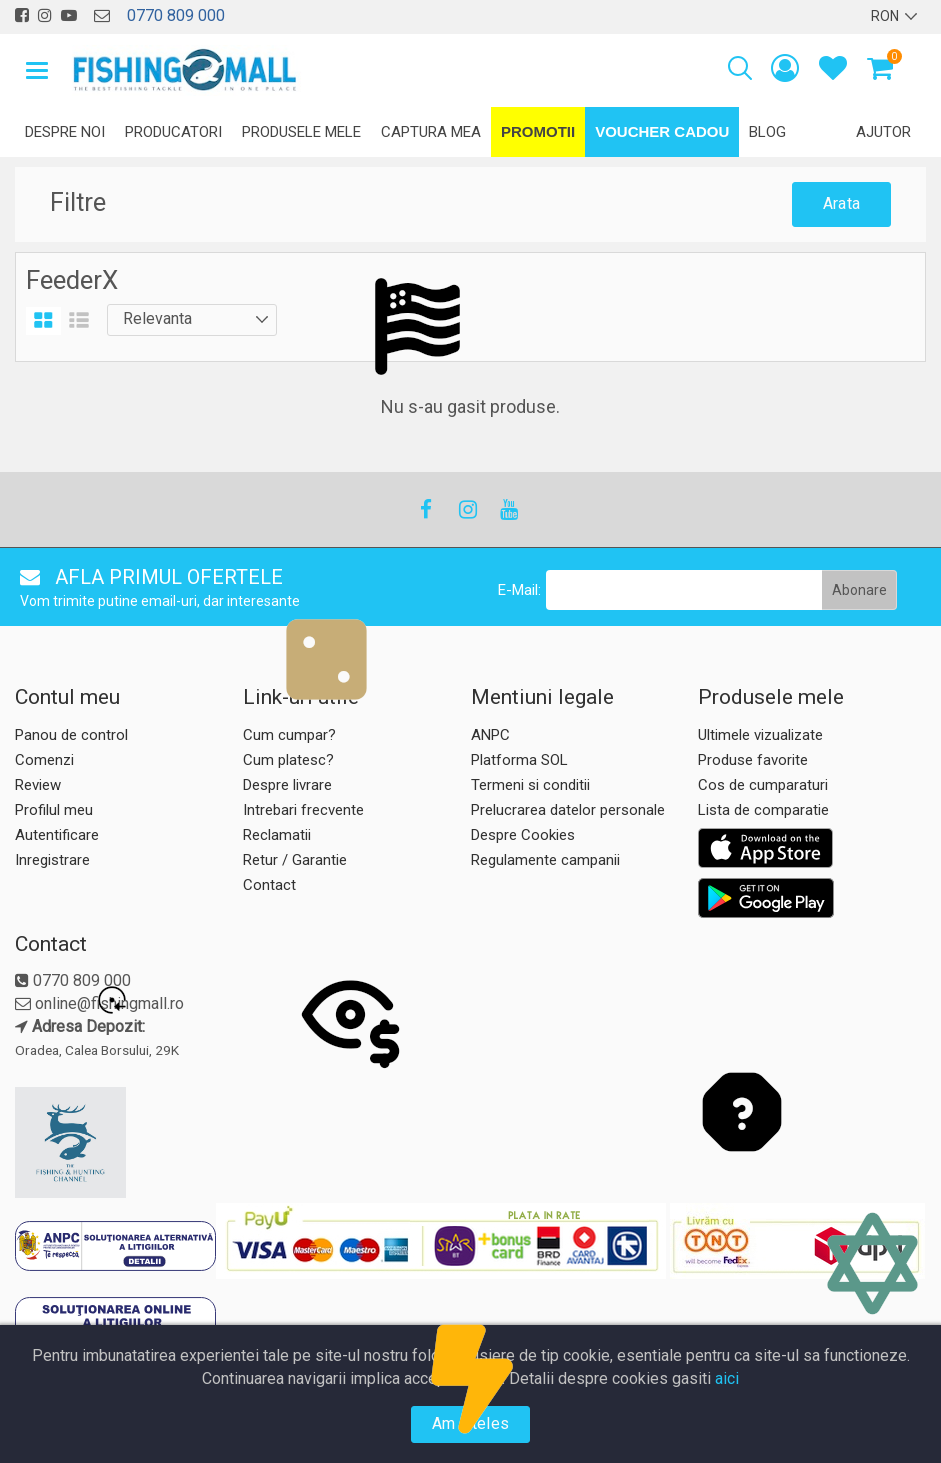  Describe the element at coordinates (350, 1014) in the screenshot. I see `view pricing or cost details` at that location.